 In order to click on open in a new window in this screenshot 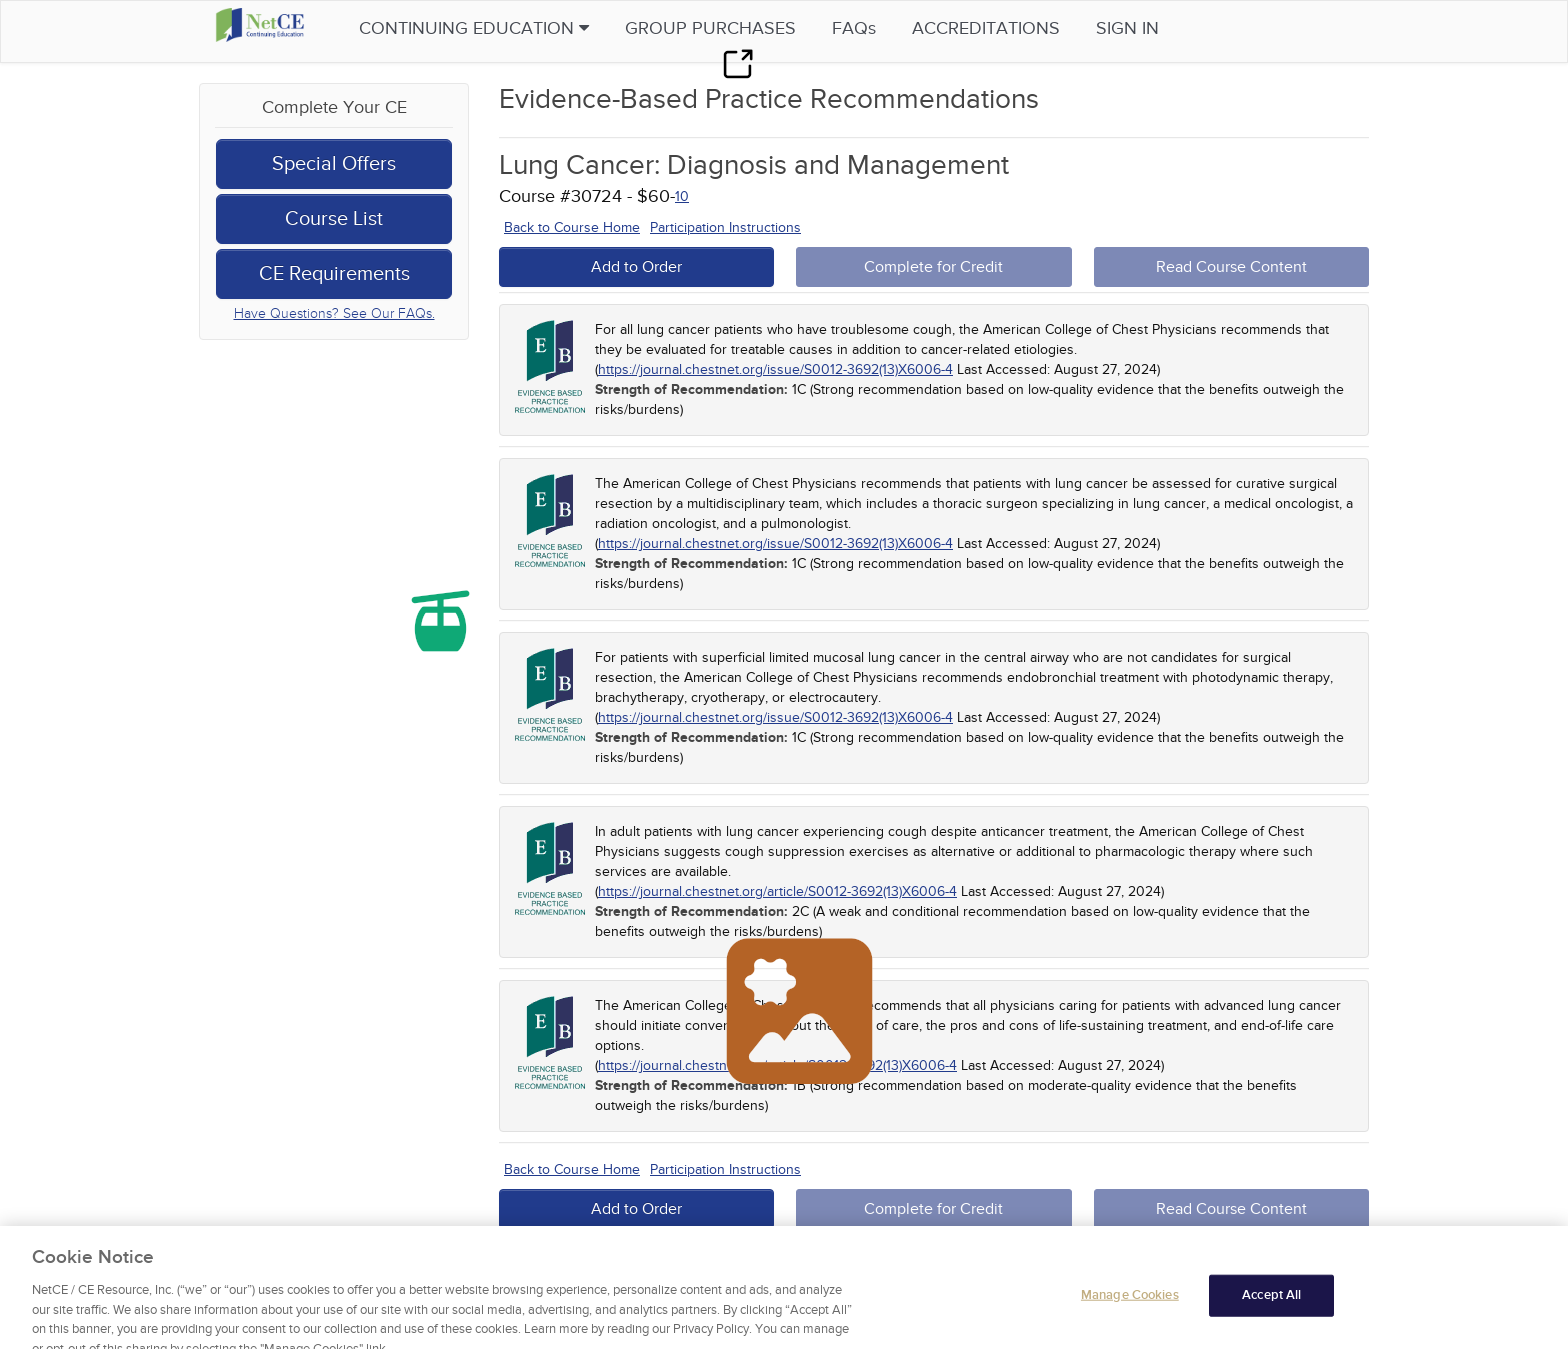, I will do `click(737, 64)`.